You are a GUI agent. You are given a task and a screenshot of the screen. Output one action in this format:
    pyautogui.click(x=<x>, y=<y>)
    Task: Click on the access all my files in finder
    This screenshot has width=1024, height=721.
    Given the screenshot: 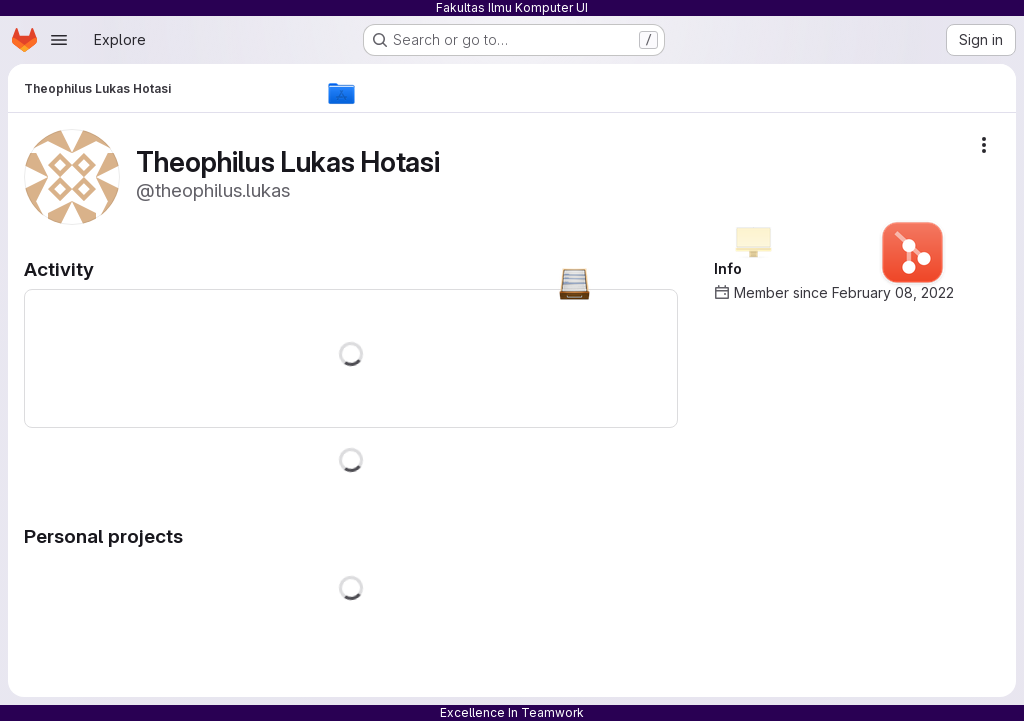 What is the action you would take?
    pyautogui.click(x=574, y=284)
    